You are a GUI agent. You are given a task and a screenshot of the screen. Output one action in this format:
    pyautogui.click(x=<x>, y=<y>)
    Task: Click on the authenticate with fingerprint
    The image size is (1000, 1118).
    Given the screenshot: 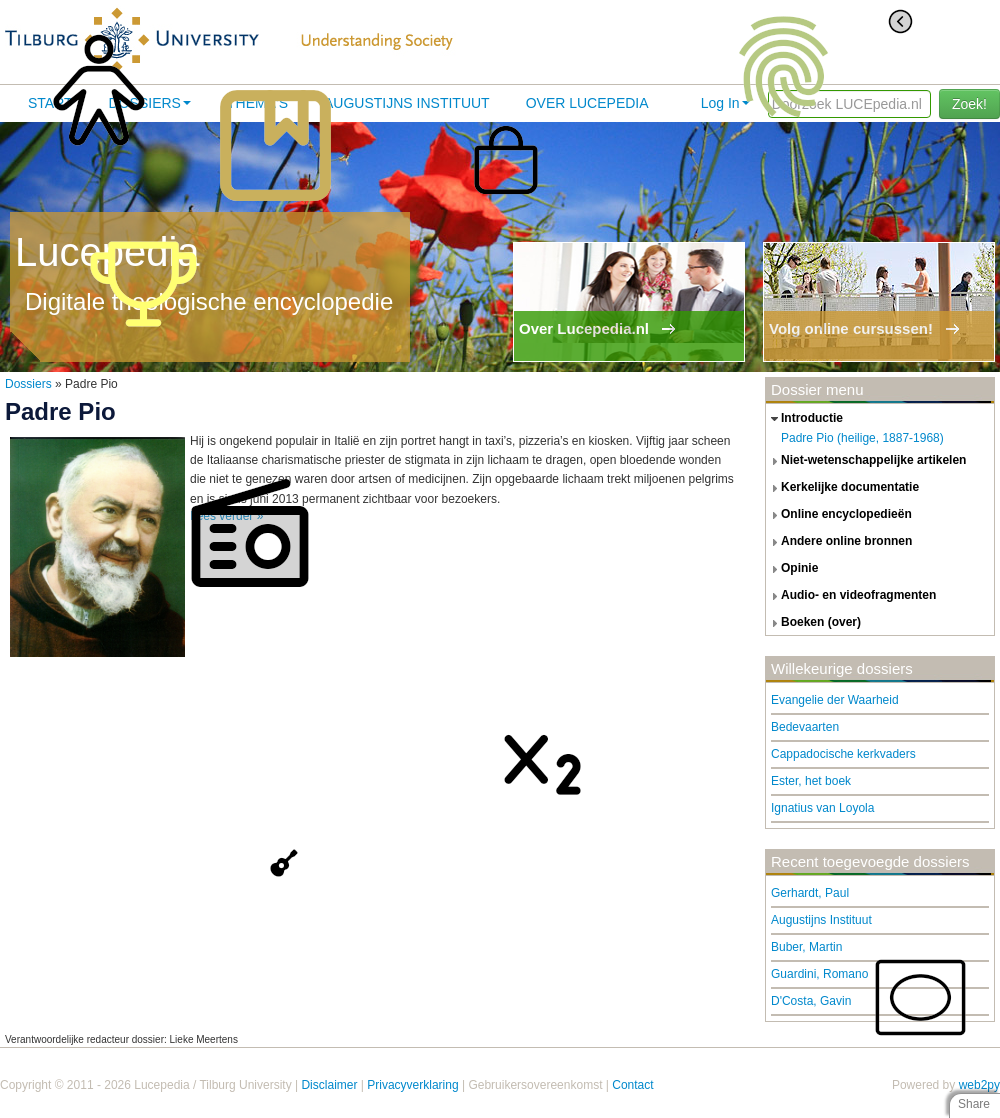 What is the action you would take?
    pyautogui.click(x=783, y=66)
    